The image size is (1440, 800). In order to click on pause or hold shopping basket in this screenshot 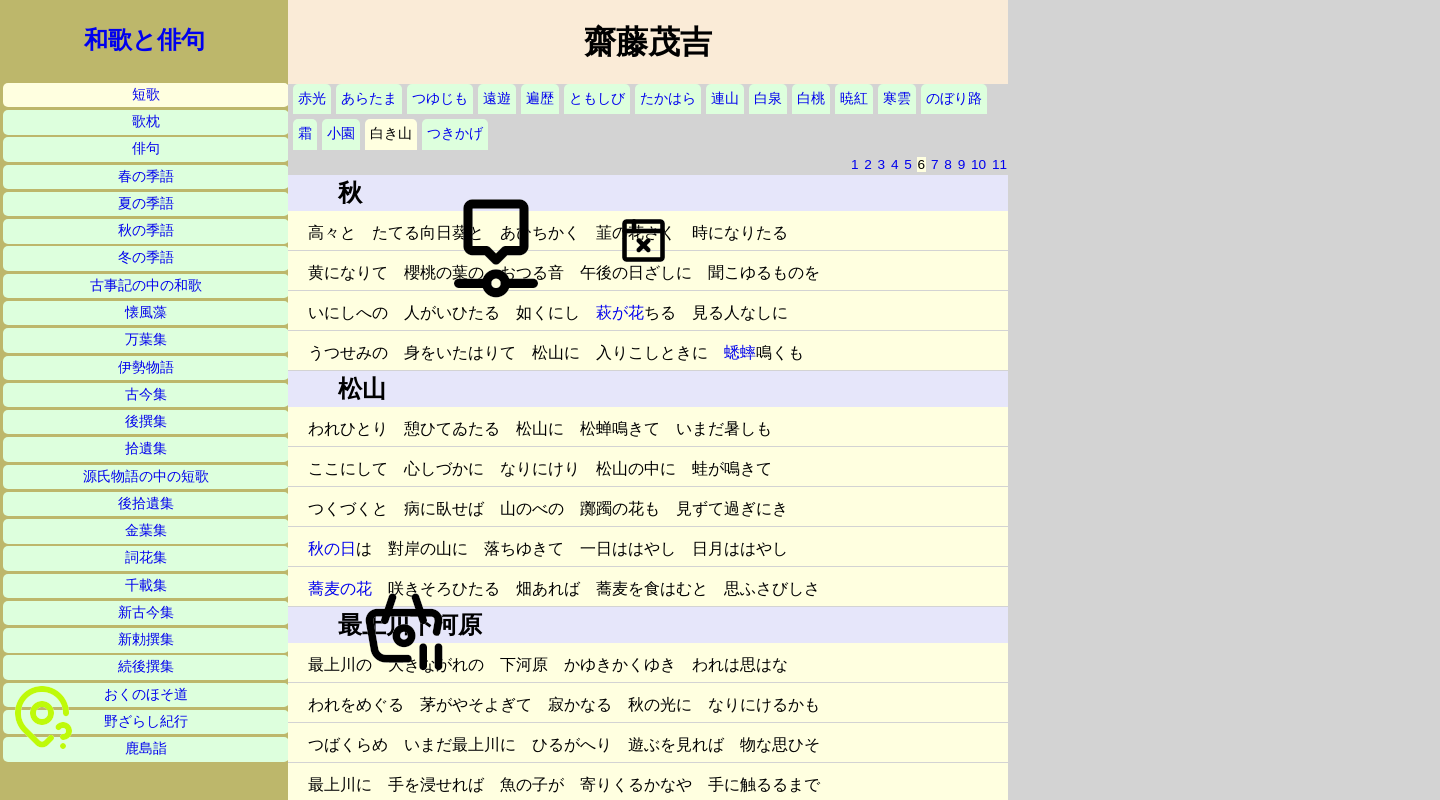, I will do `click(404, 628)`.